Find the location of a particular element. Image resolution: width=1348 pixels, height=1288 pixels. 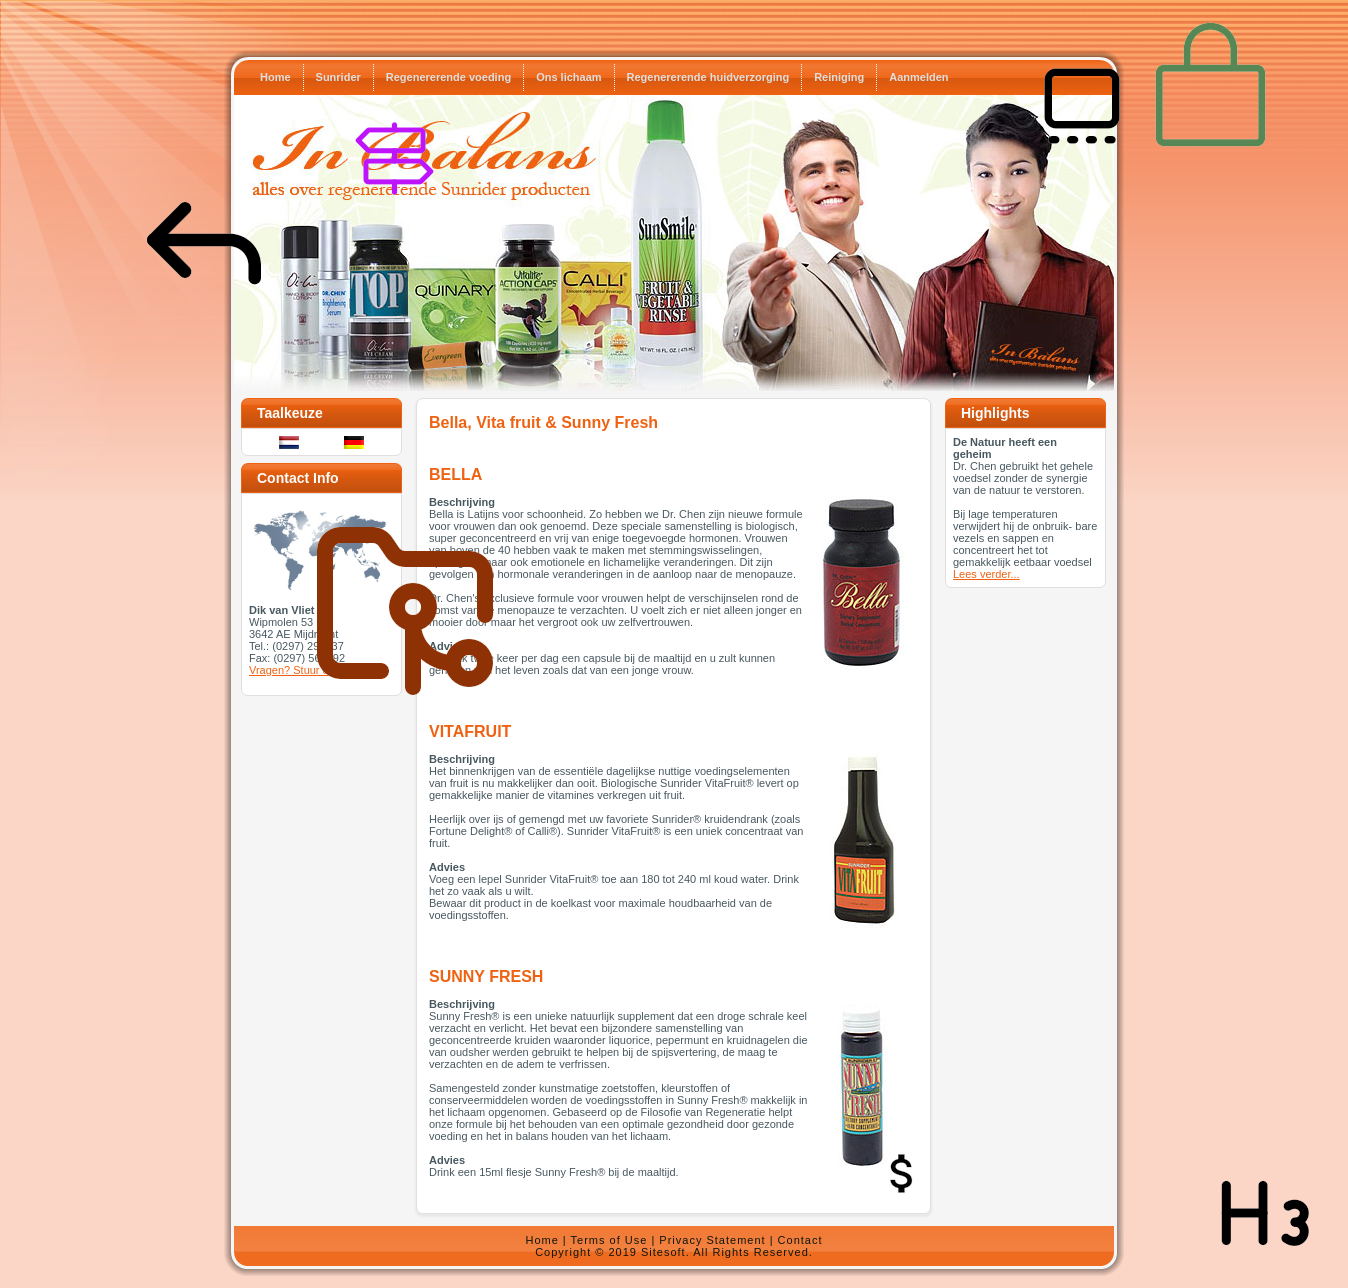

navigate to directions or wayfinding options is located at coordinates (394, 158).